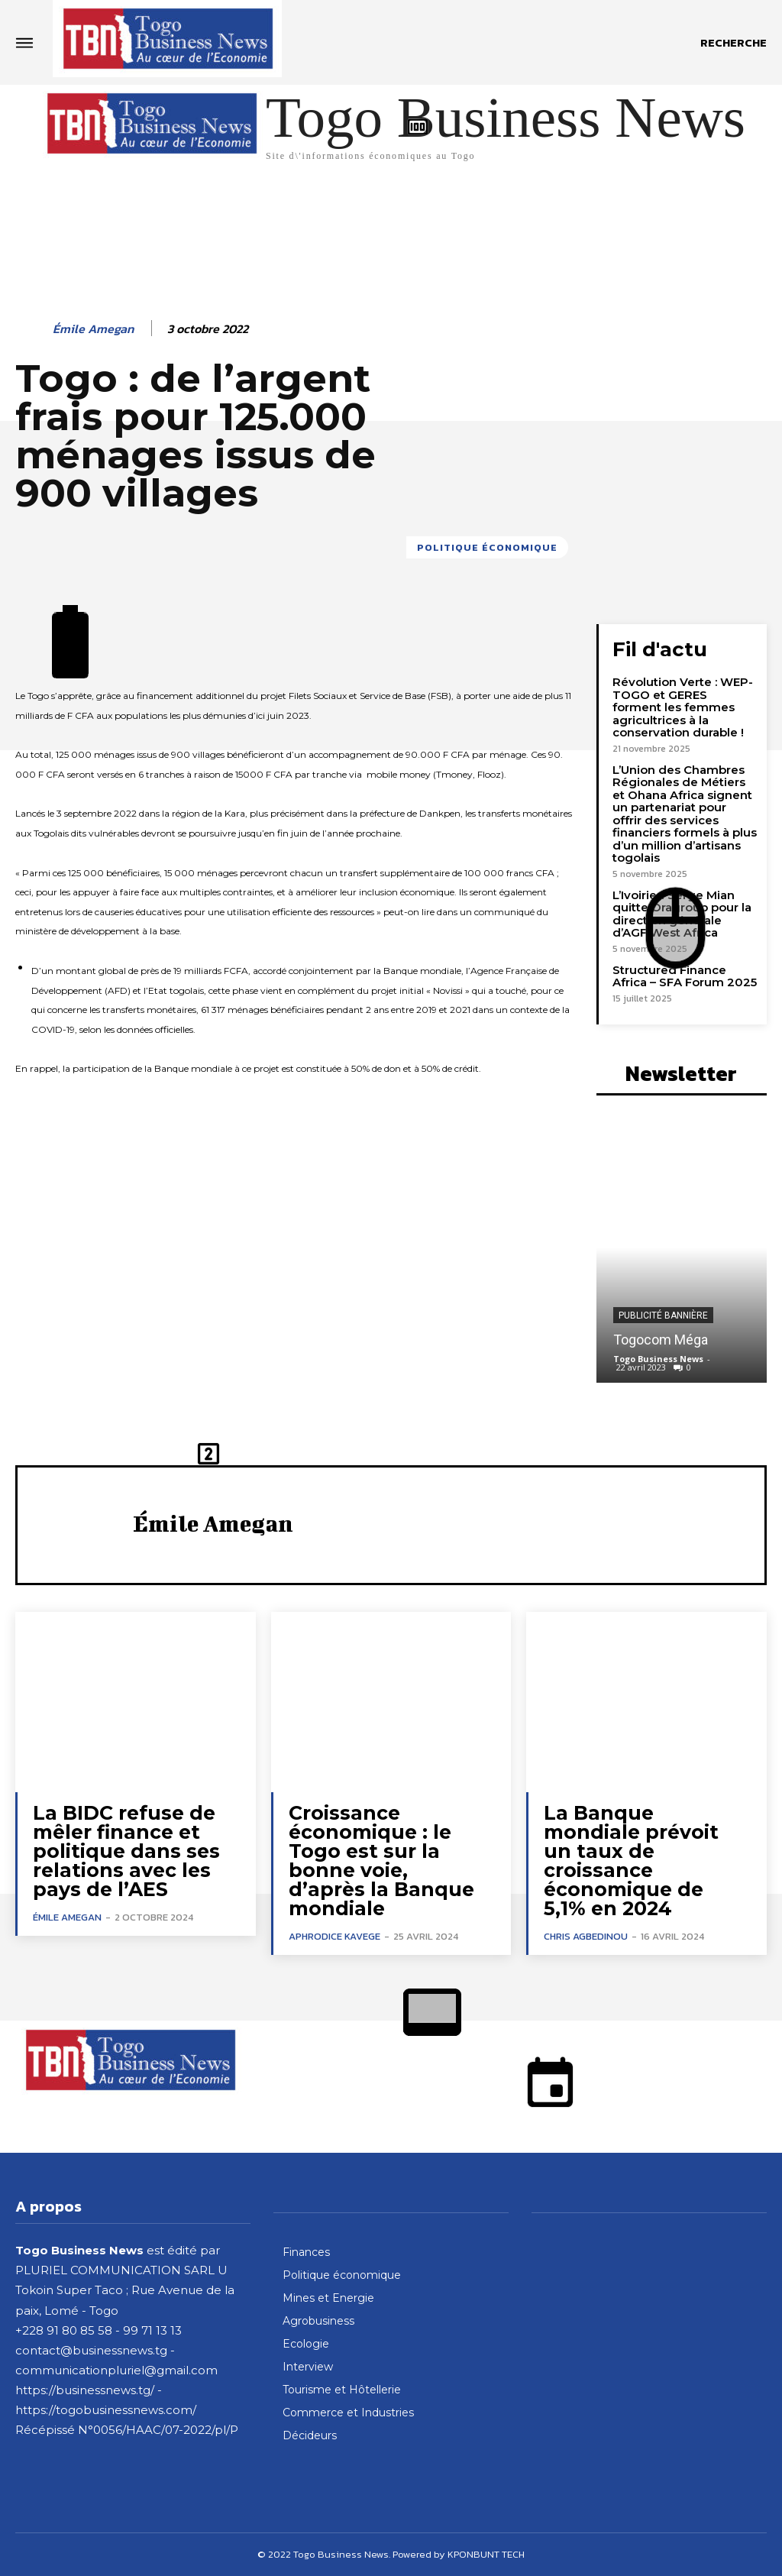 This screenshot has width=782, height=2576. What do you see at coordinates (208, 1454) in the screenshot?
I see `indicates step two in a numbered sequence` at bounding box center [208, 1454].